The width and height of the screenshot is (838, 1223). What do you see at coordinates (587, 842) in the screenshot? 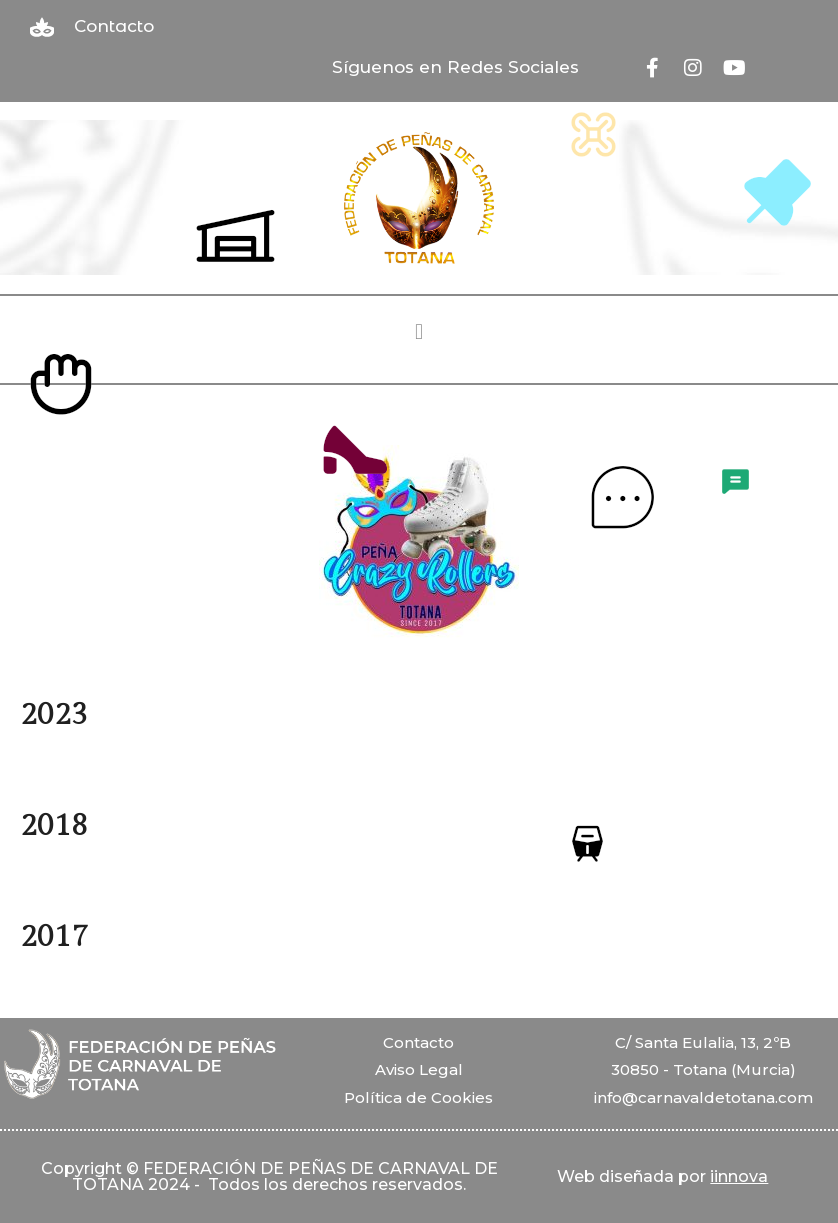
I see `access regional train schedules` at bounding box center [587, 842].